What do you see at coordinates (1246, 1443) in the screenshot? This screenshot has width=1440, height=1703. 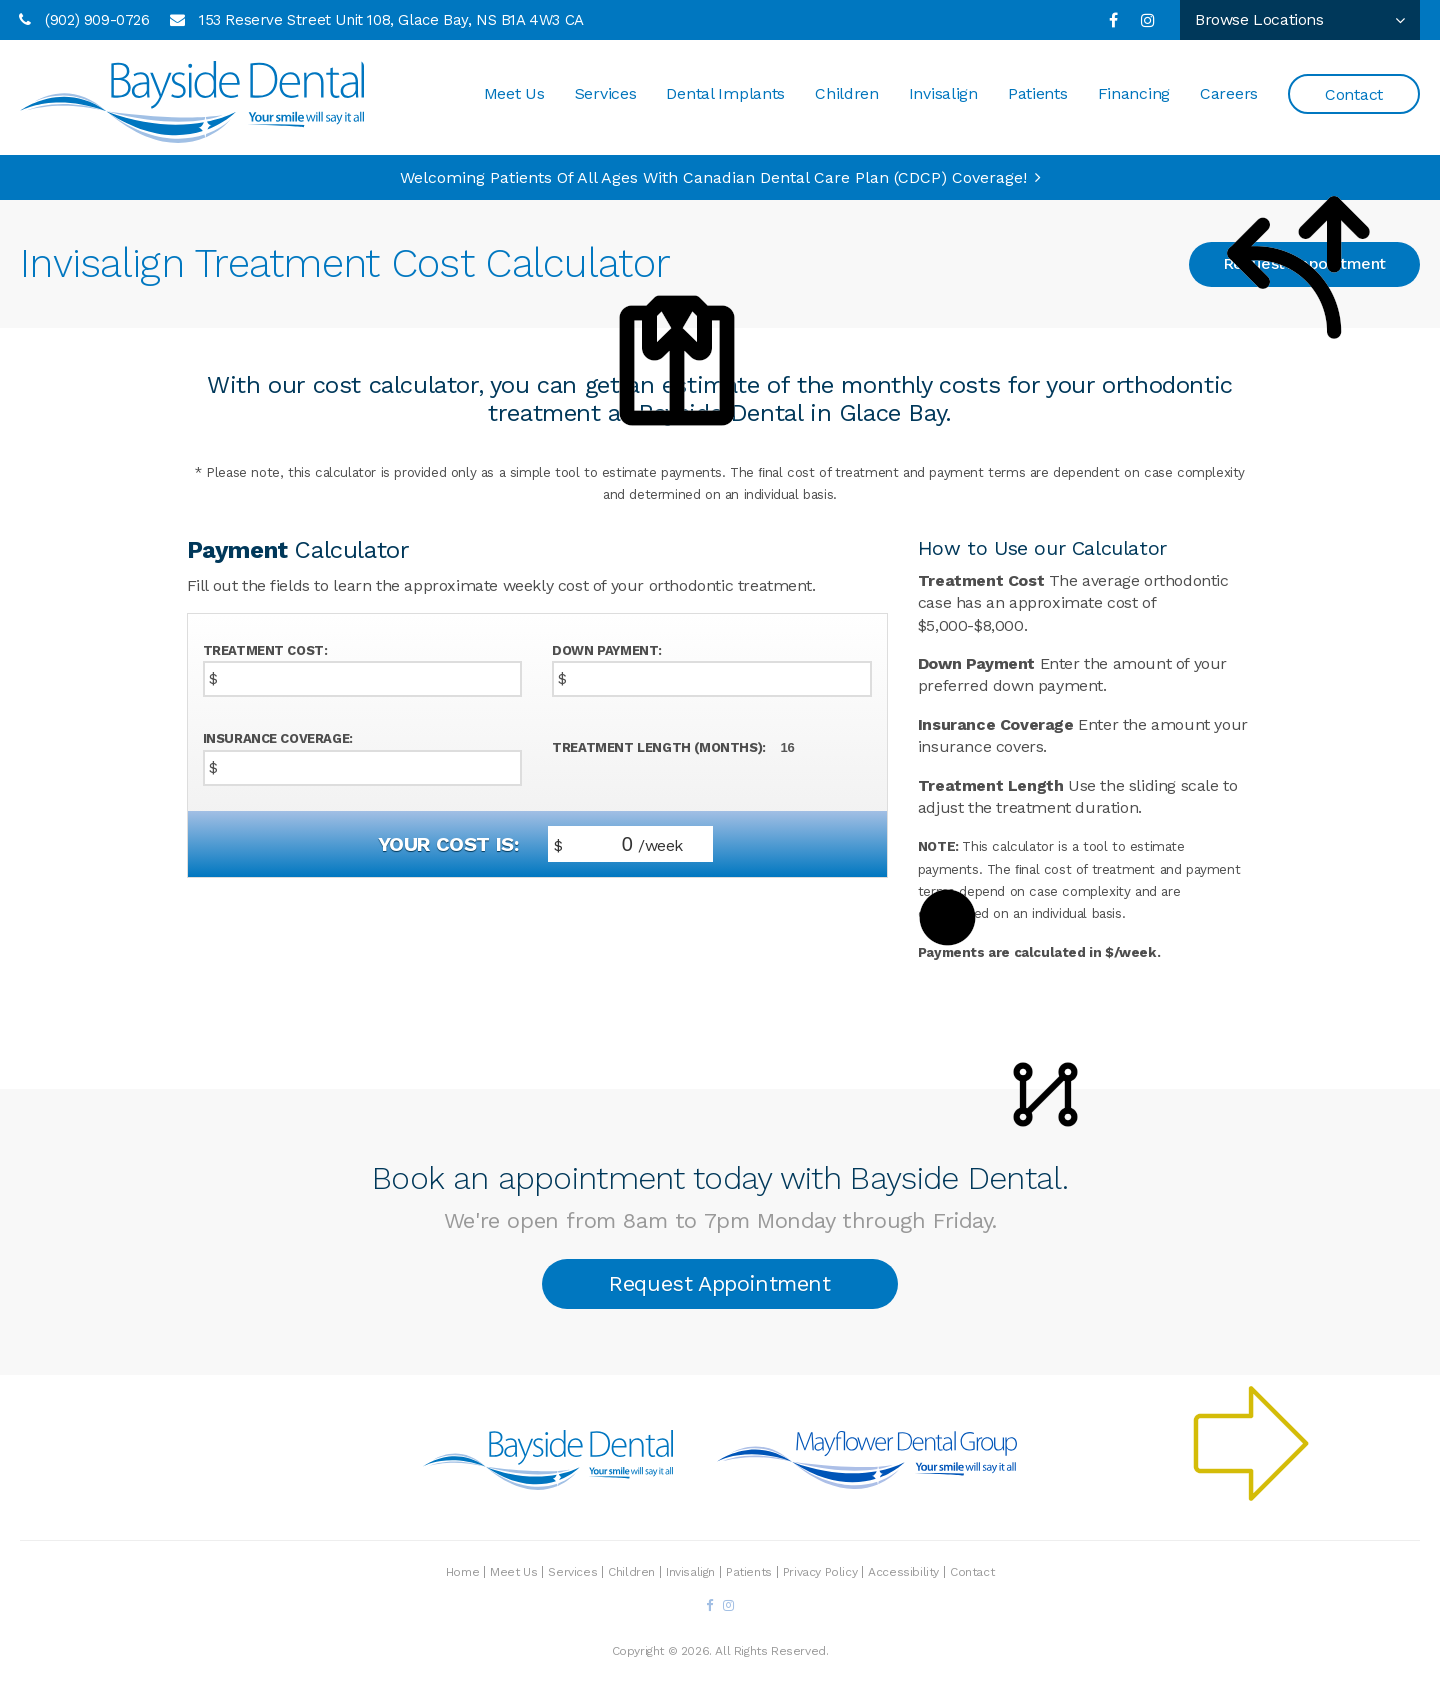 I see `go forward or proceed to the next step` at bounding box center [1246, 1443].